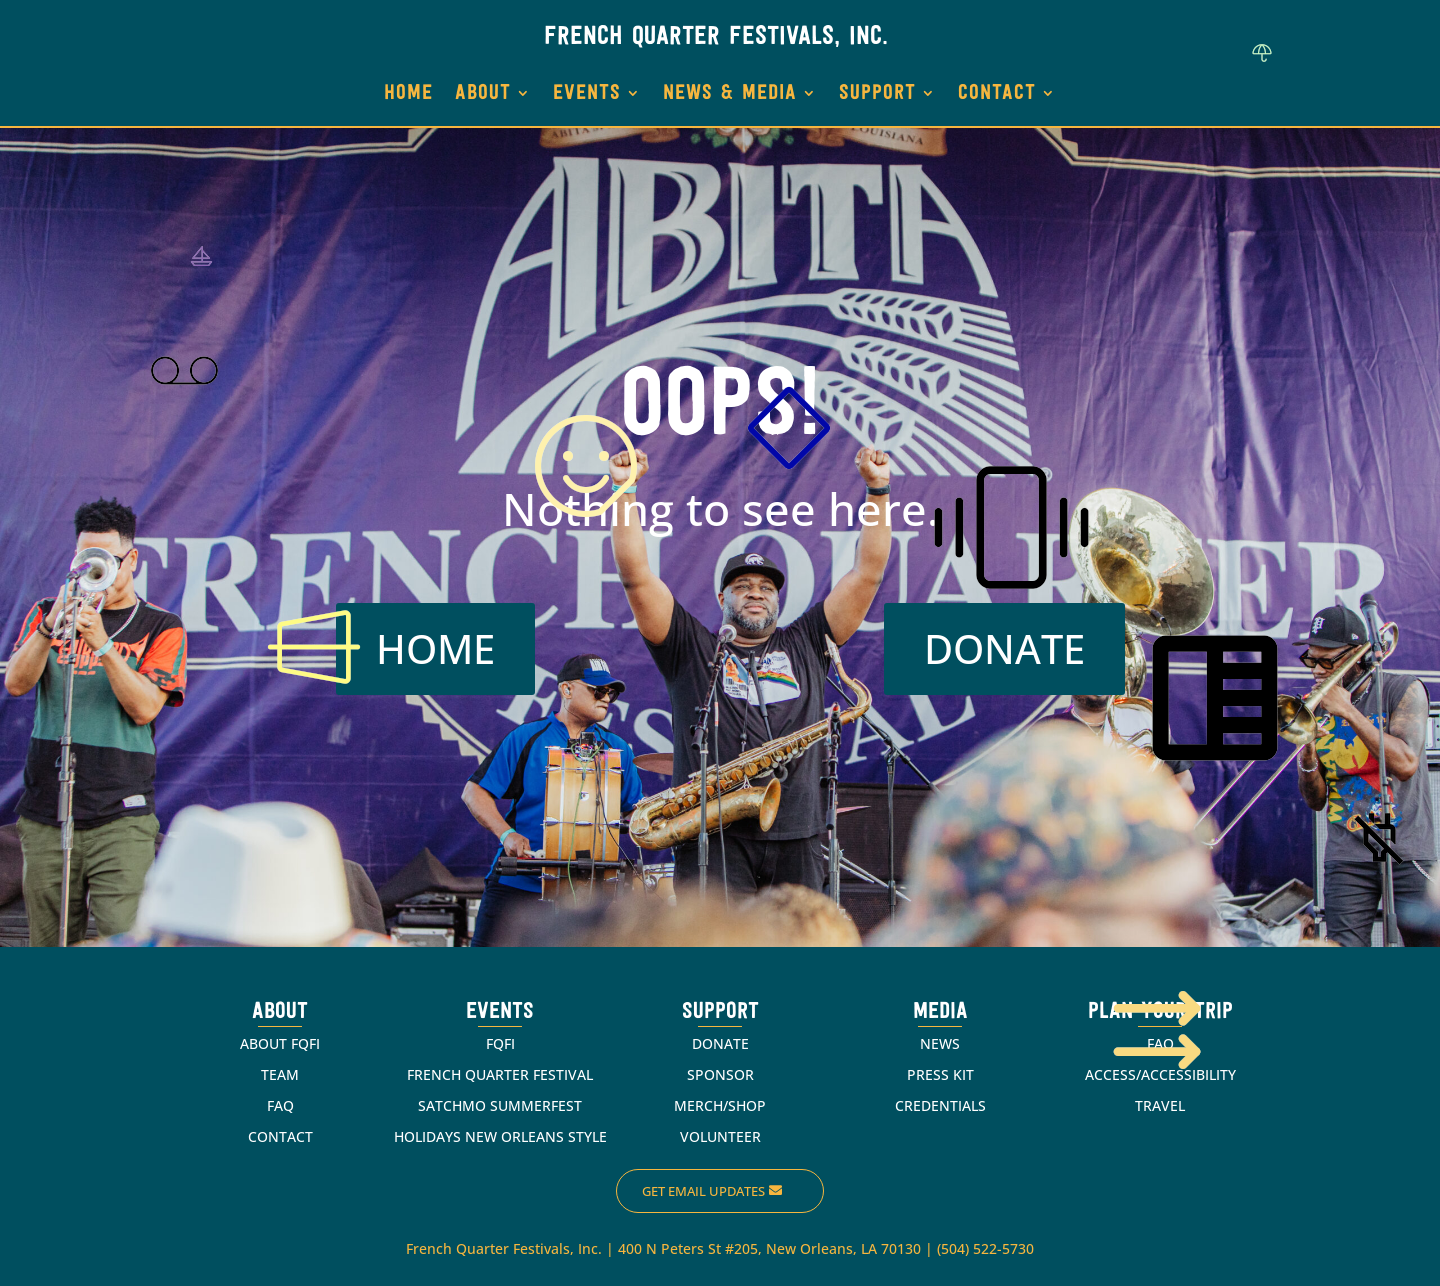 This screenshot has width=1440, height=1286. I want to click on access sailing or boating features, so click(201, 257).